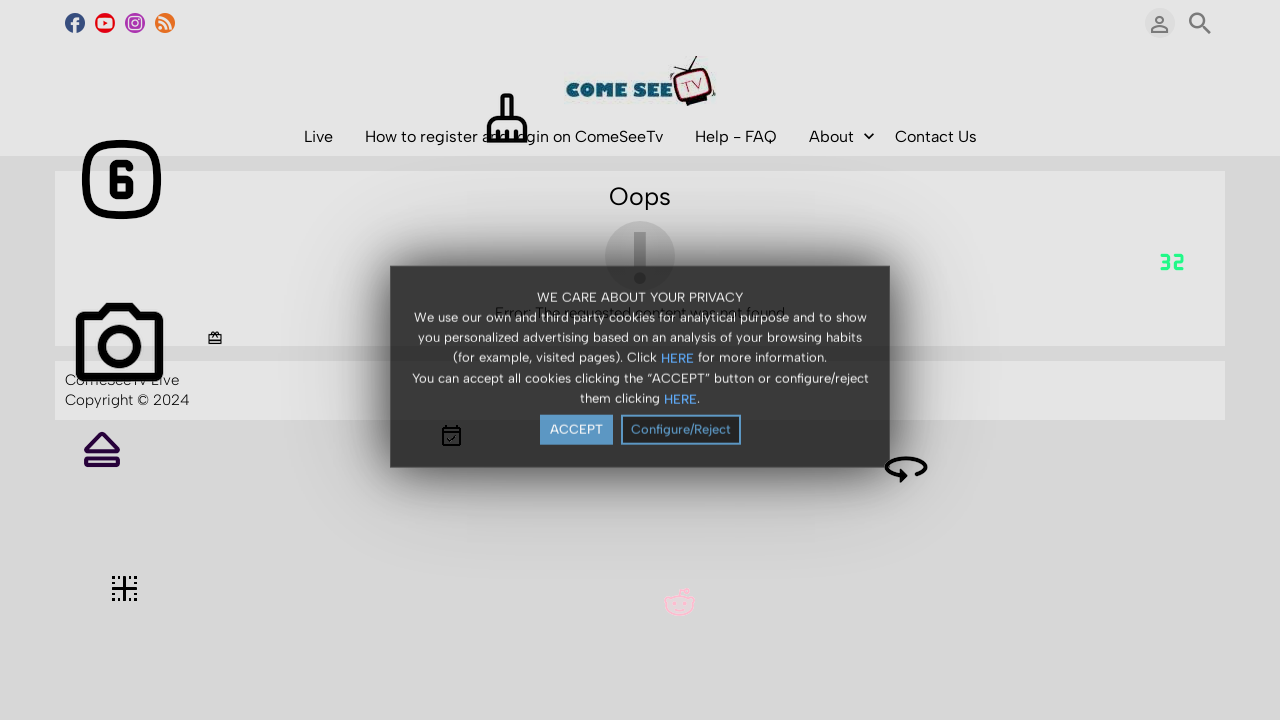  What do you see at coordinates (1172, 262) in the screenshot?
I see `indicates item number or position 32 in a list` at bounding box center [1172, 262].